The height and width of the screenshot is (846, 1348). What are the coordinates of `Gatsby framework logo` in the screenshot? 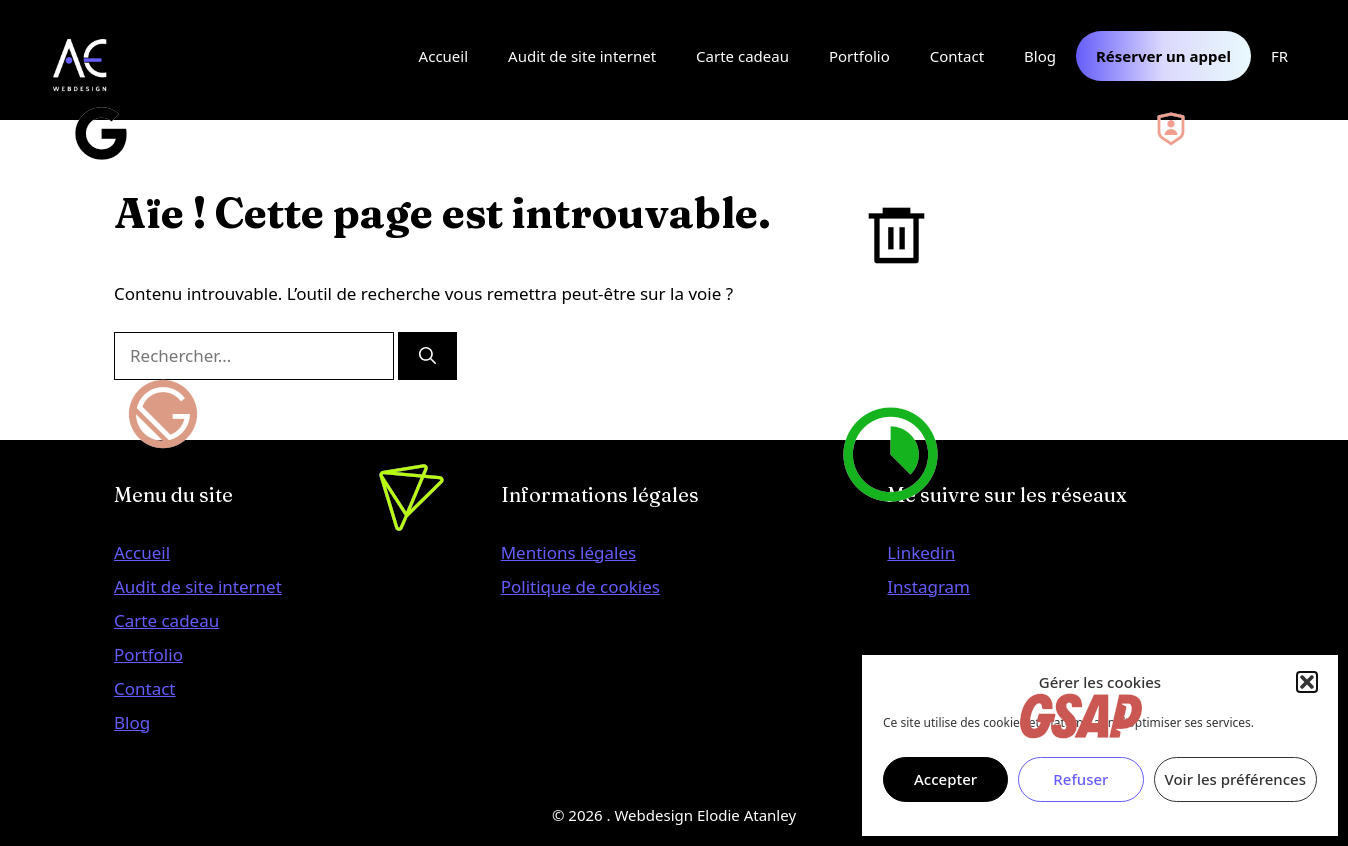 It's located at (163, 414).